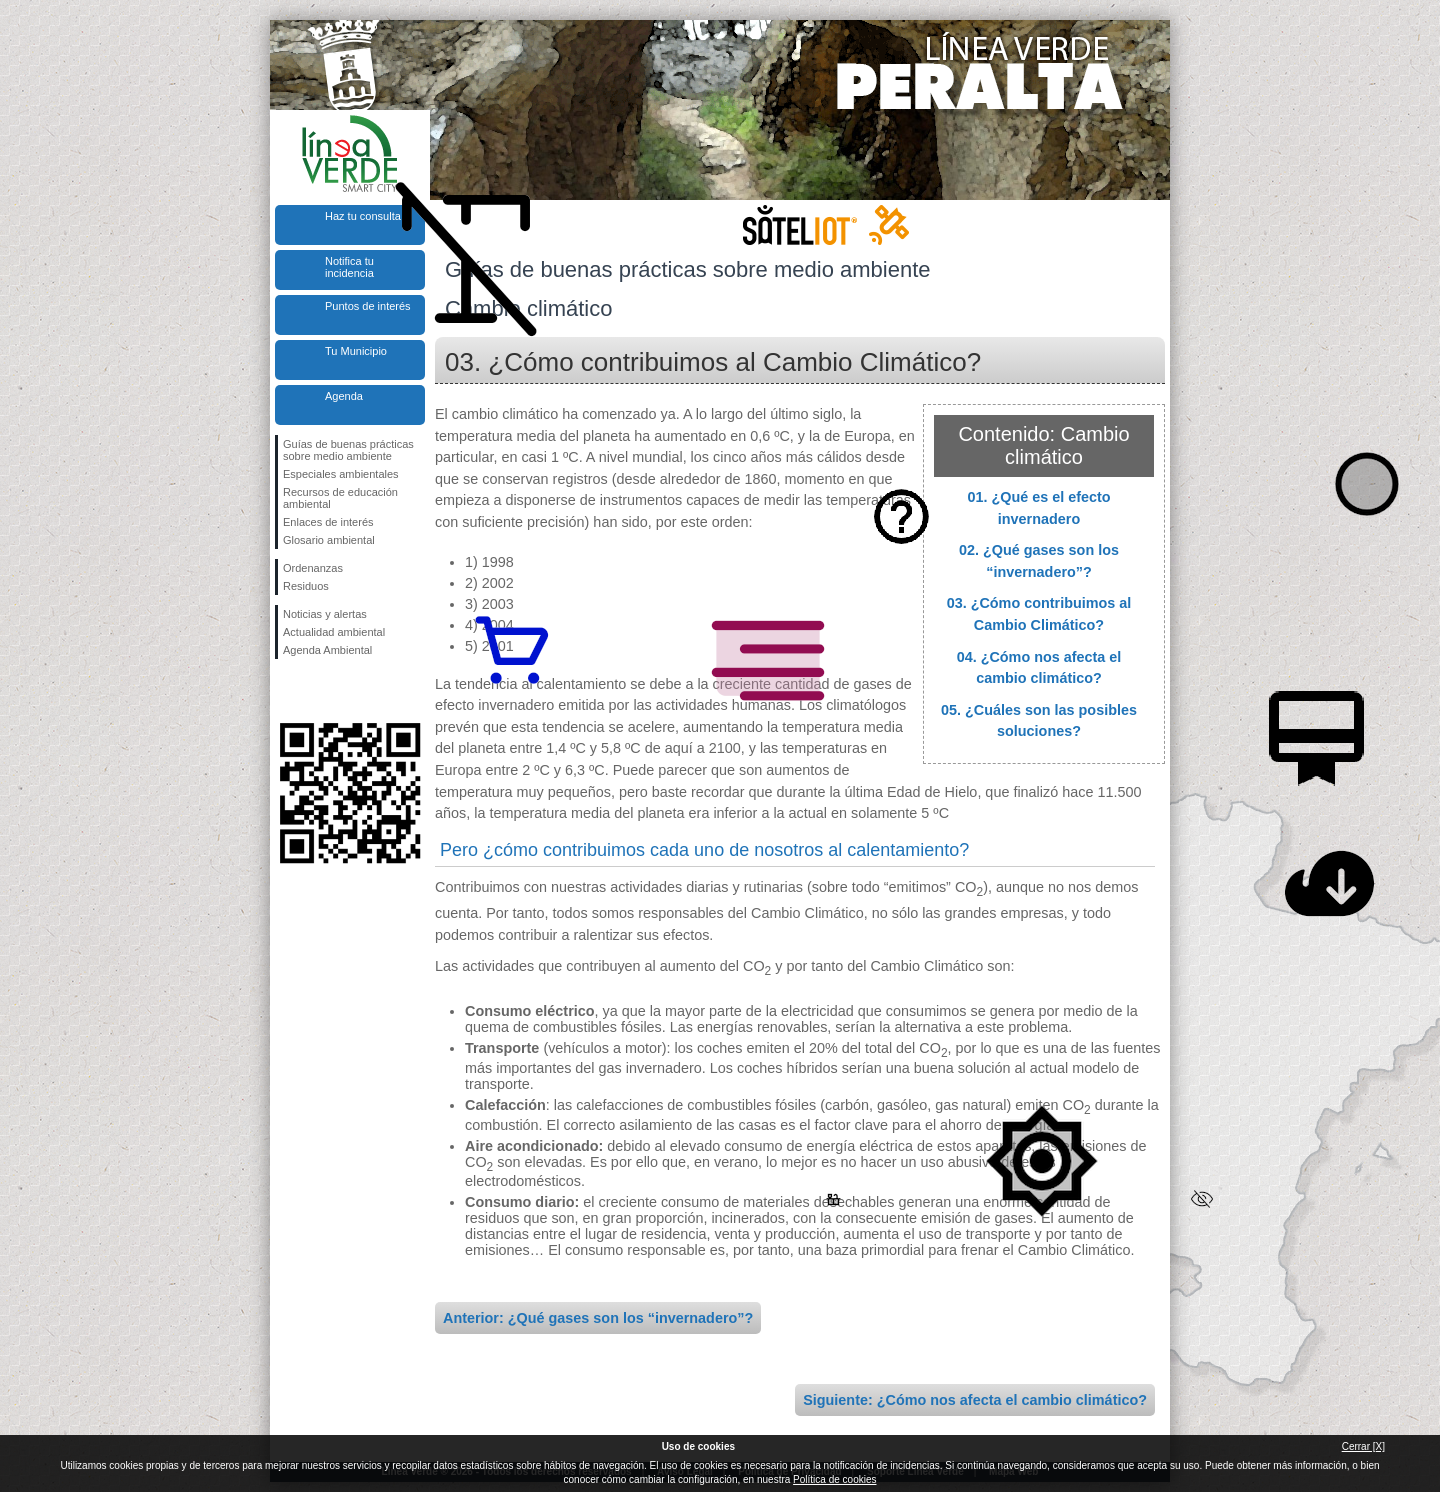 The height and width of the screenshot is (1492, 1440). Describe the element at coordinates (768, 663) in the screenshot. I see `align text to the right` at that location.